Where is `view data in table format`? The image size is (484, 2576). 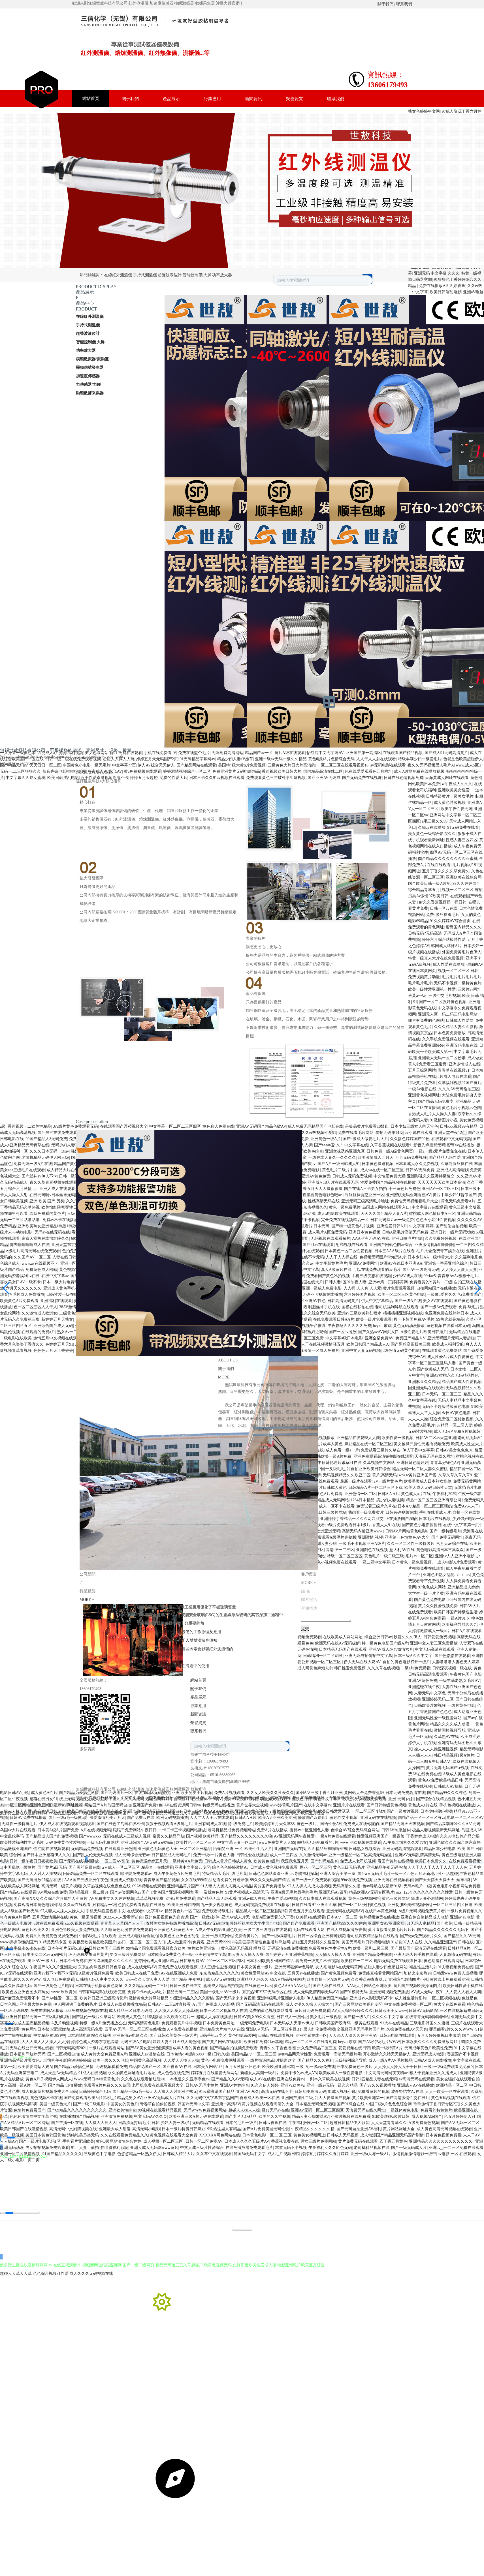
view data in table format is located at coordinates (329, 702).